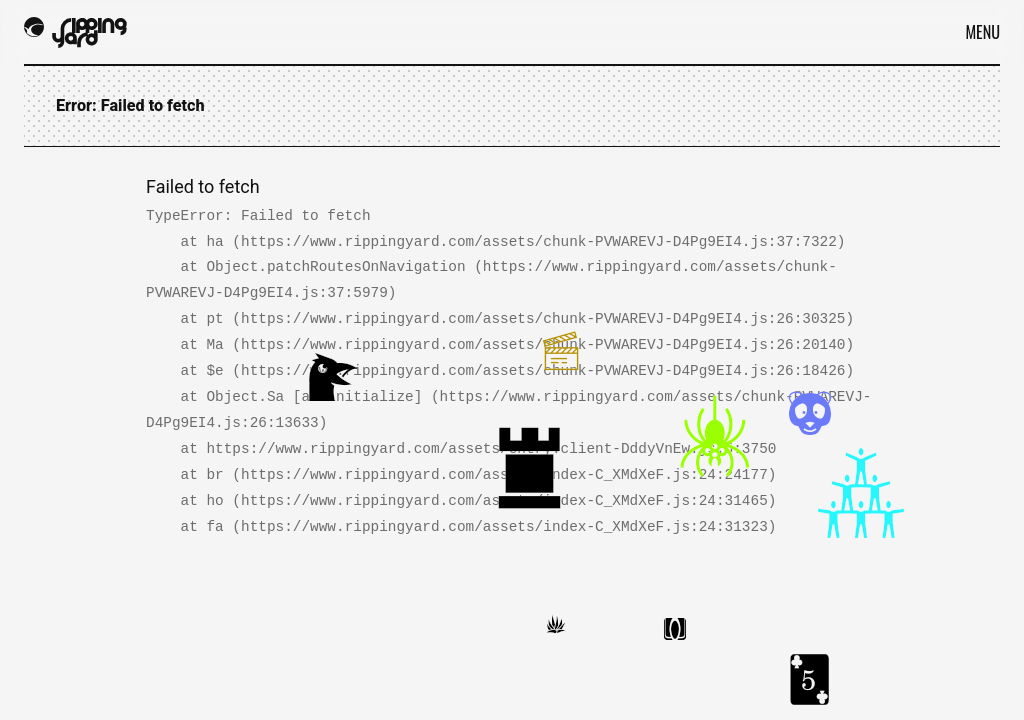  What do you see at coordinates (861, 493) in the screenshot?
I see `view team hierarchy or organization structure` at bounding box center [861, 493].